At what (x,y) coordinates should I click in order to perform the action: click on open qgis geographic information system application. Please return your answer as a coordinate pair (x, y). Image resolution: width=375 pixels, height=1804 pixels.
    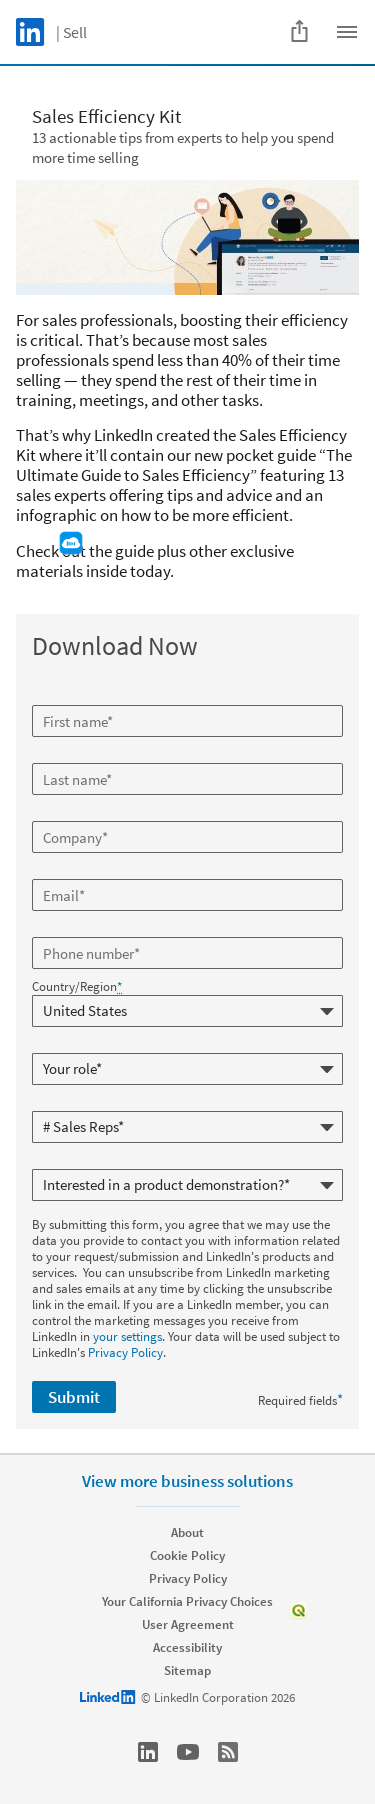
    Looking at the image, I should click on (298, 1610).